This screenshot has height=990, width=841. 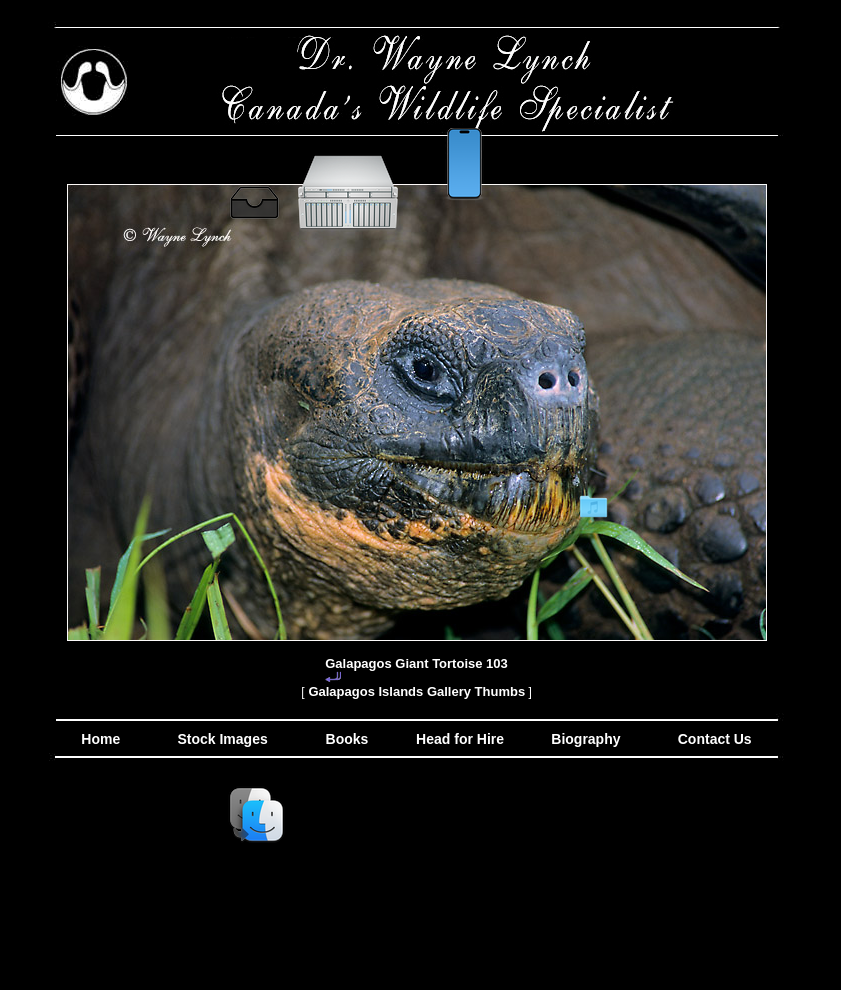 I want to click on launch macos setup assistant, so click(x=256, y=814).